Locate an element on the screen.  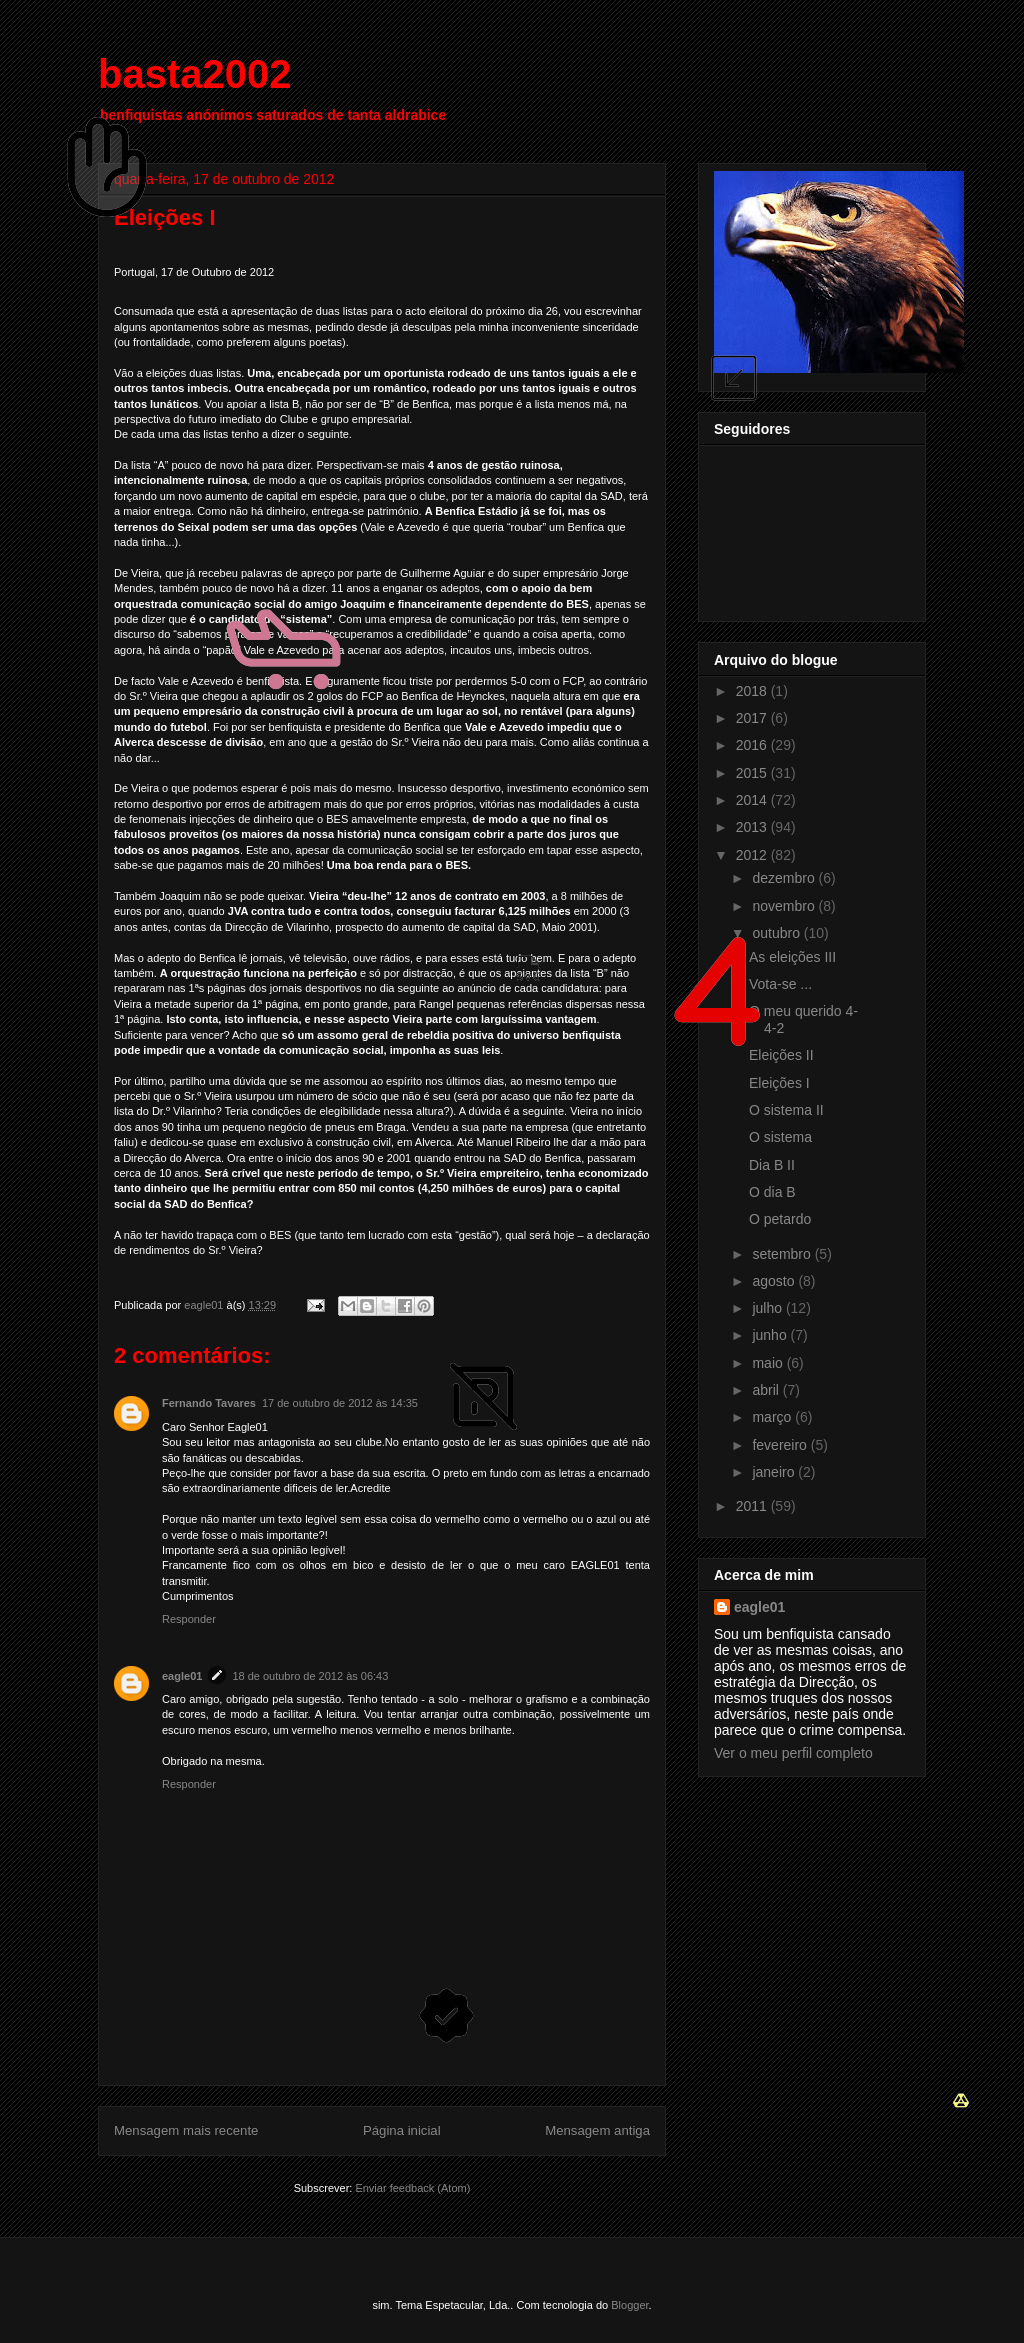
no parking available is located at coordinates (483, 1396).